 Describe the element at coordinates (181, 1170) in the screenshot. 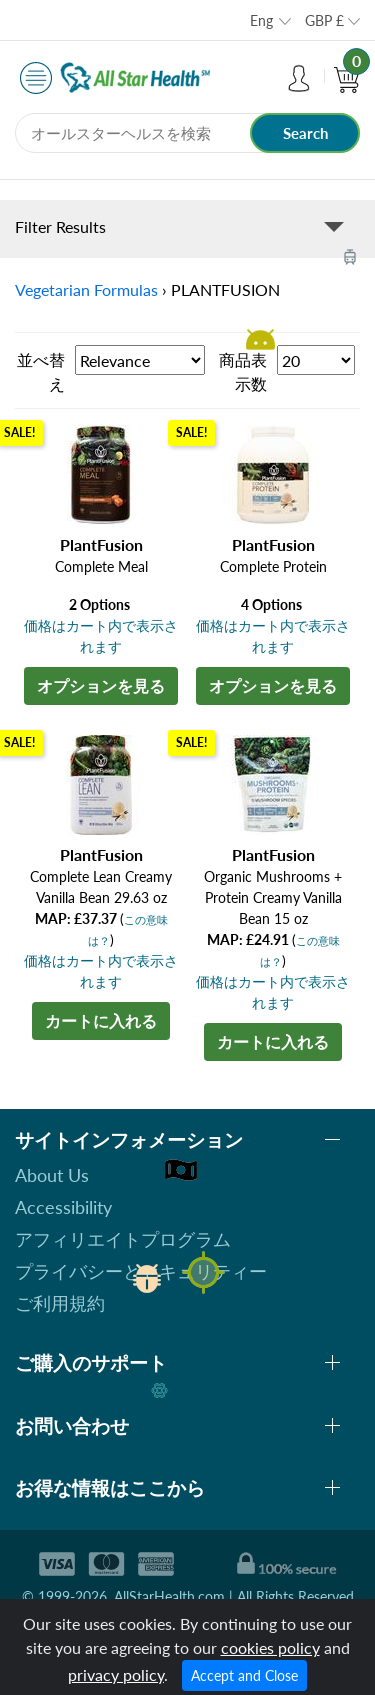

I see `view payment or transaction history` at that location.